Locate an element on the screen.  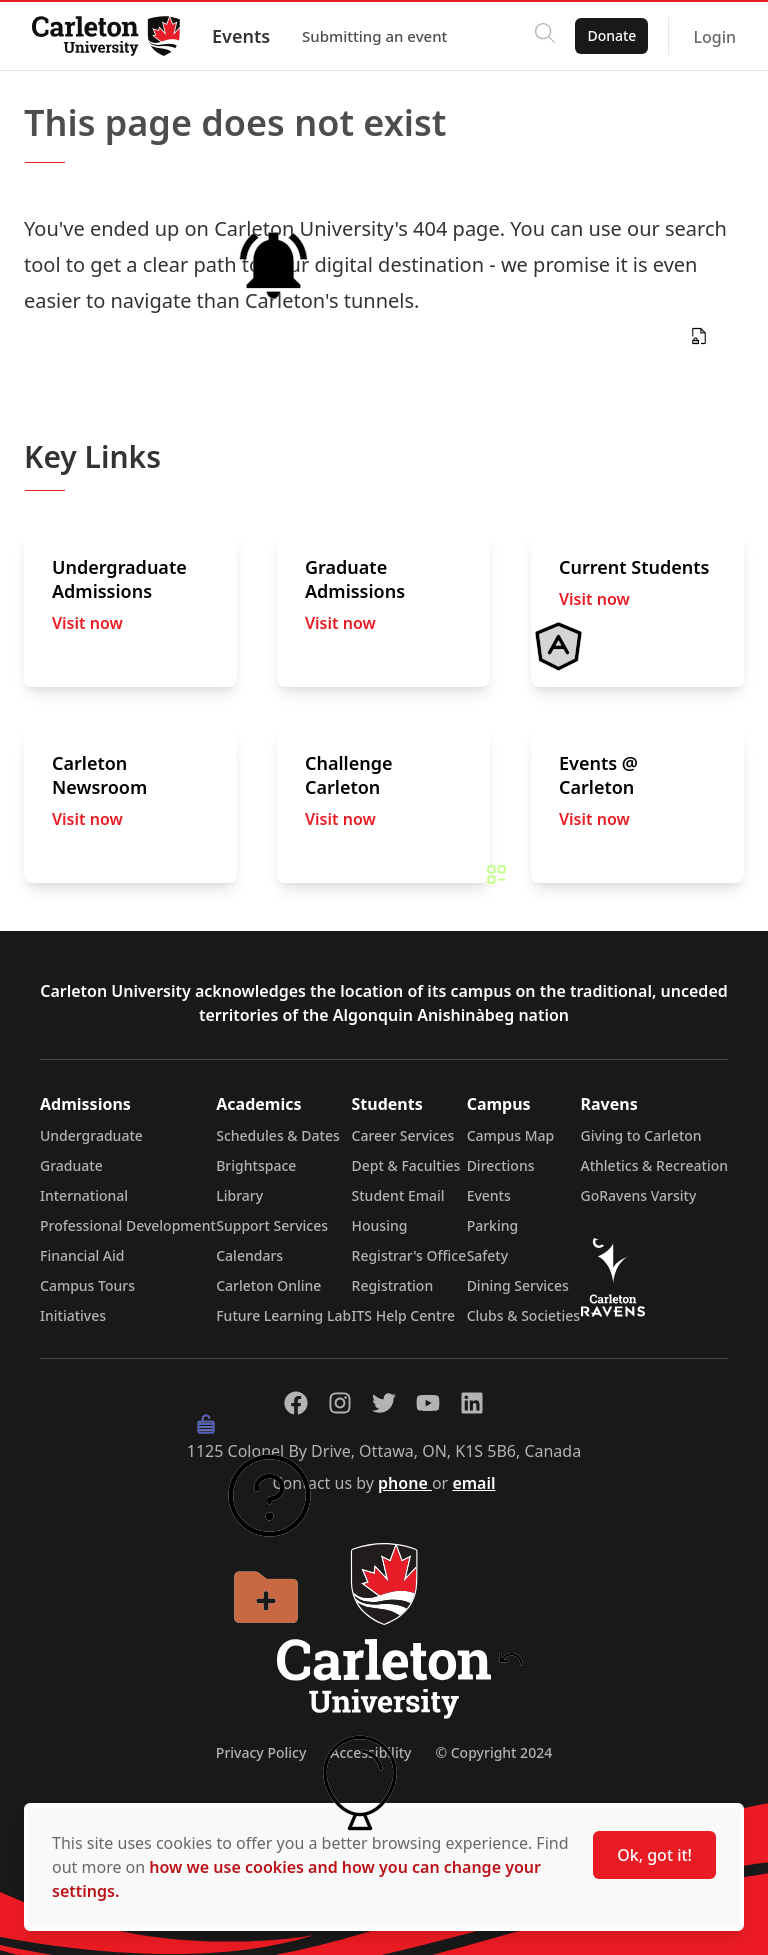
Angular framework logo is located at coordinates (558, 645).